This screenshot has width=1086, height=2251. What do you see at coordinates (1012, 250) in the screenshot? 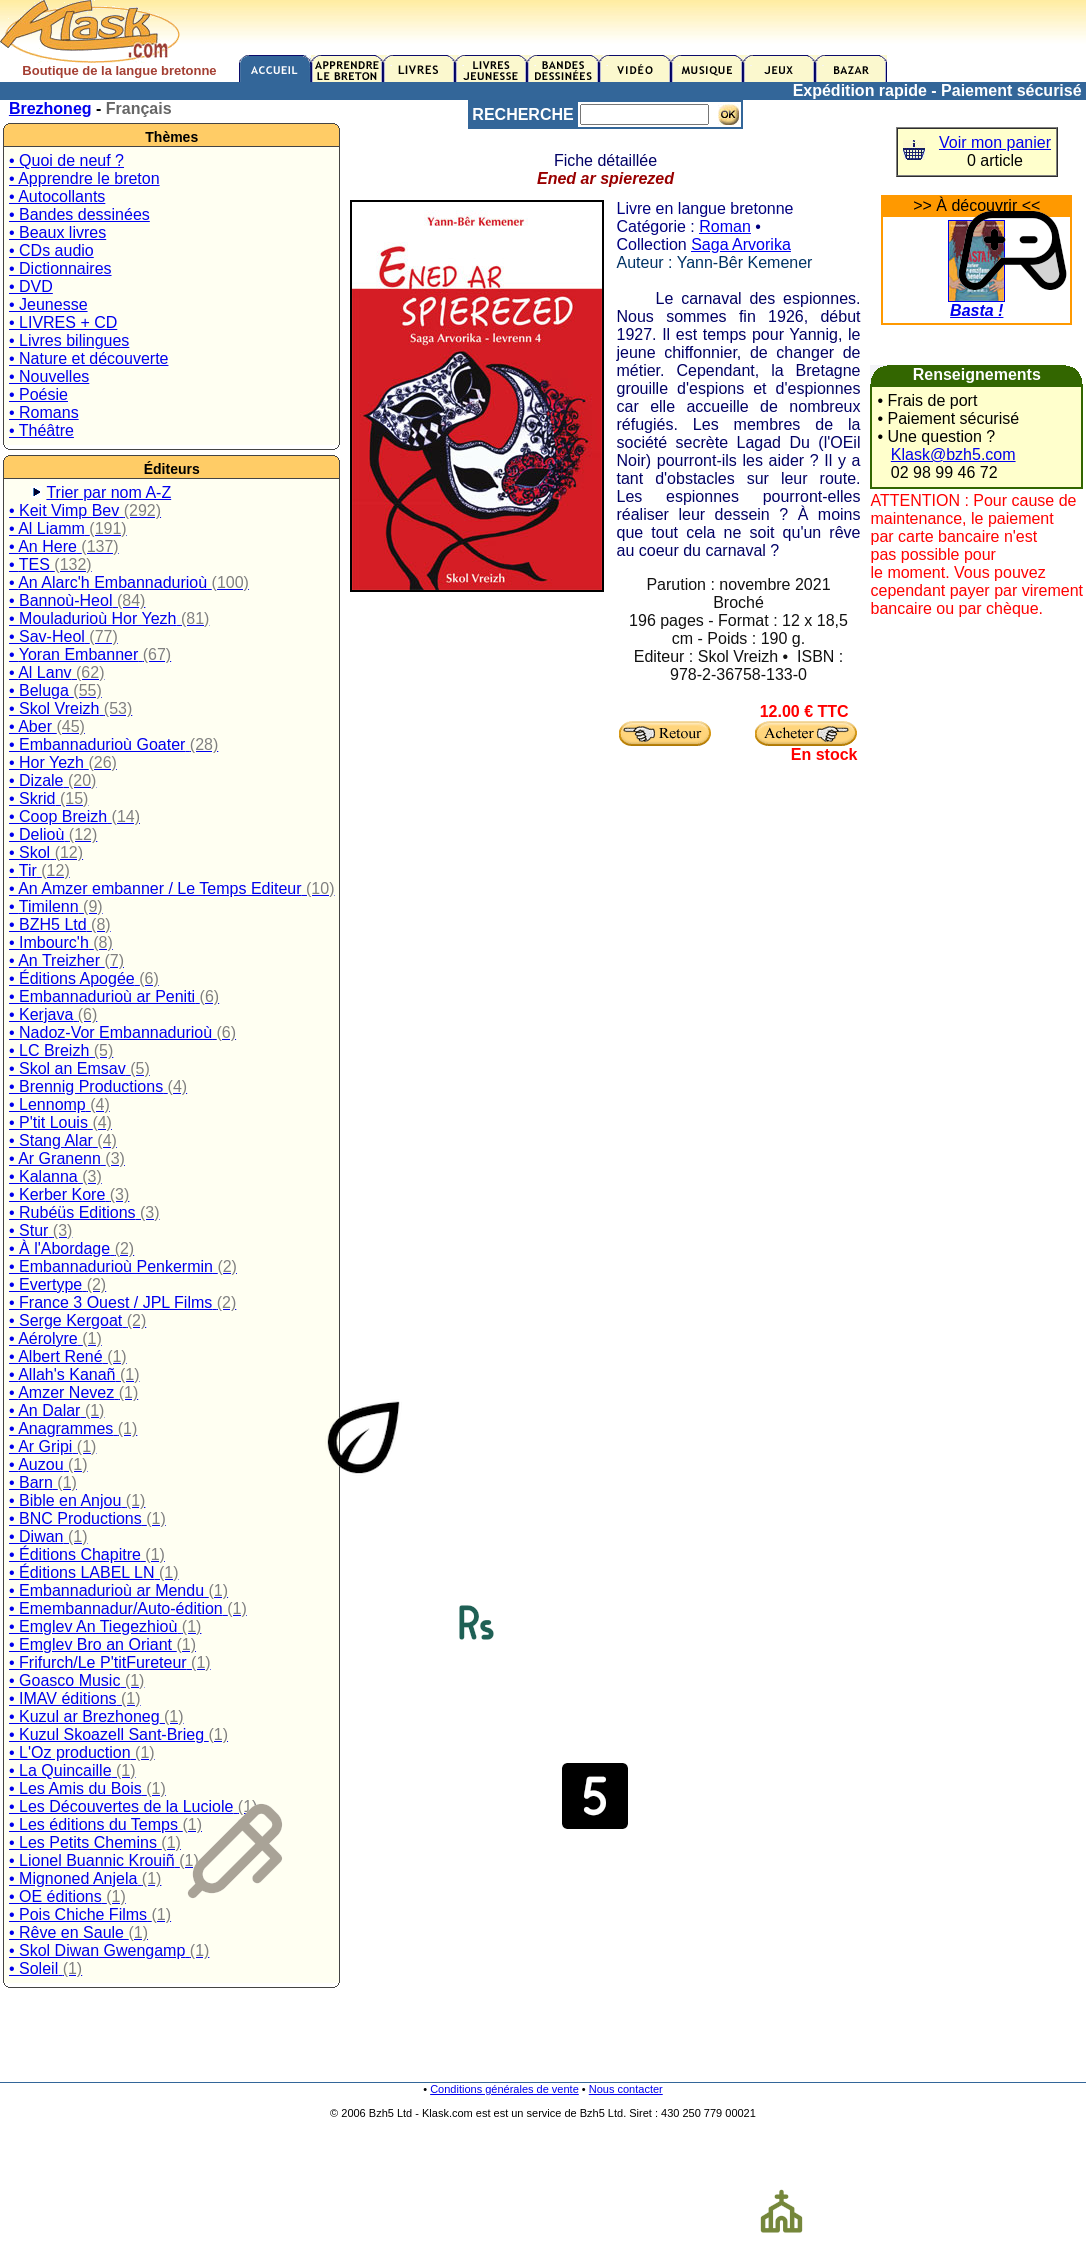
I see `access games or gaming section` at bounding box center [1012, 250].